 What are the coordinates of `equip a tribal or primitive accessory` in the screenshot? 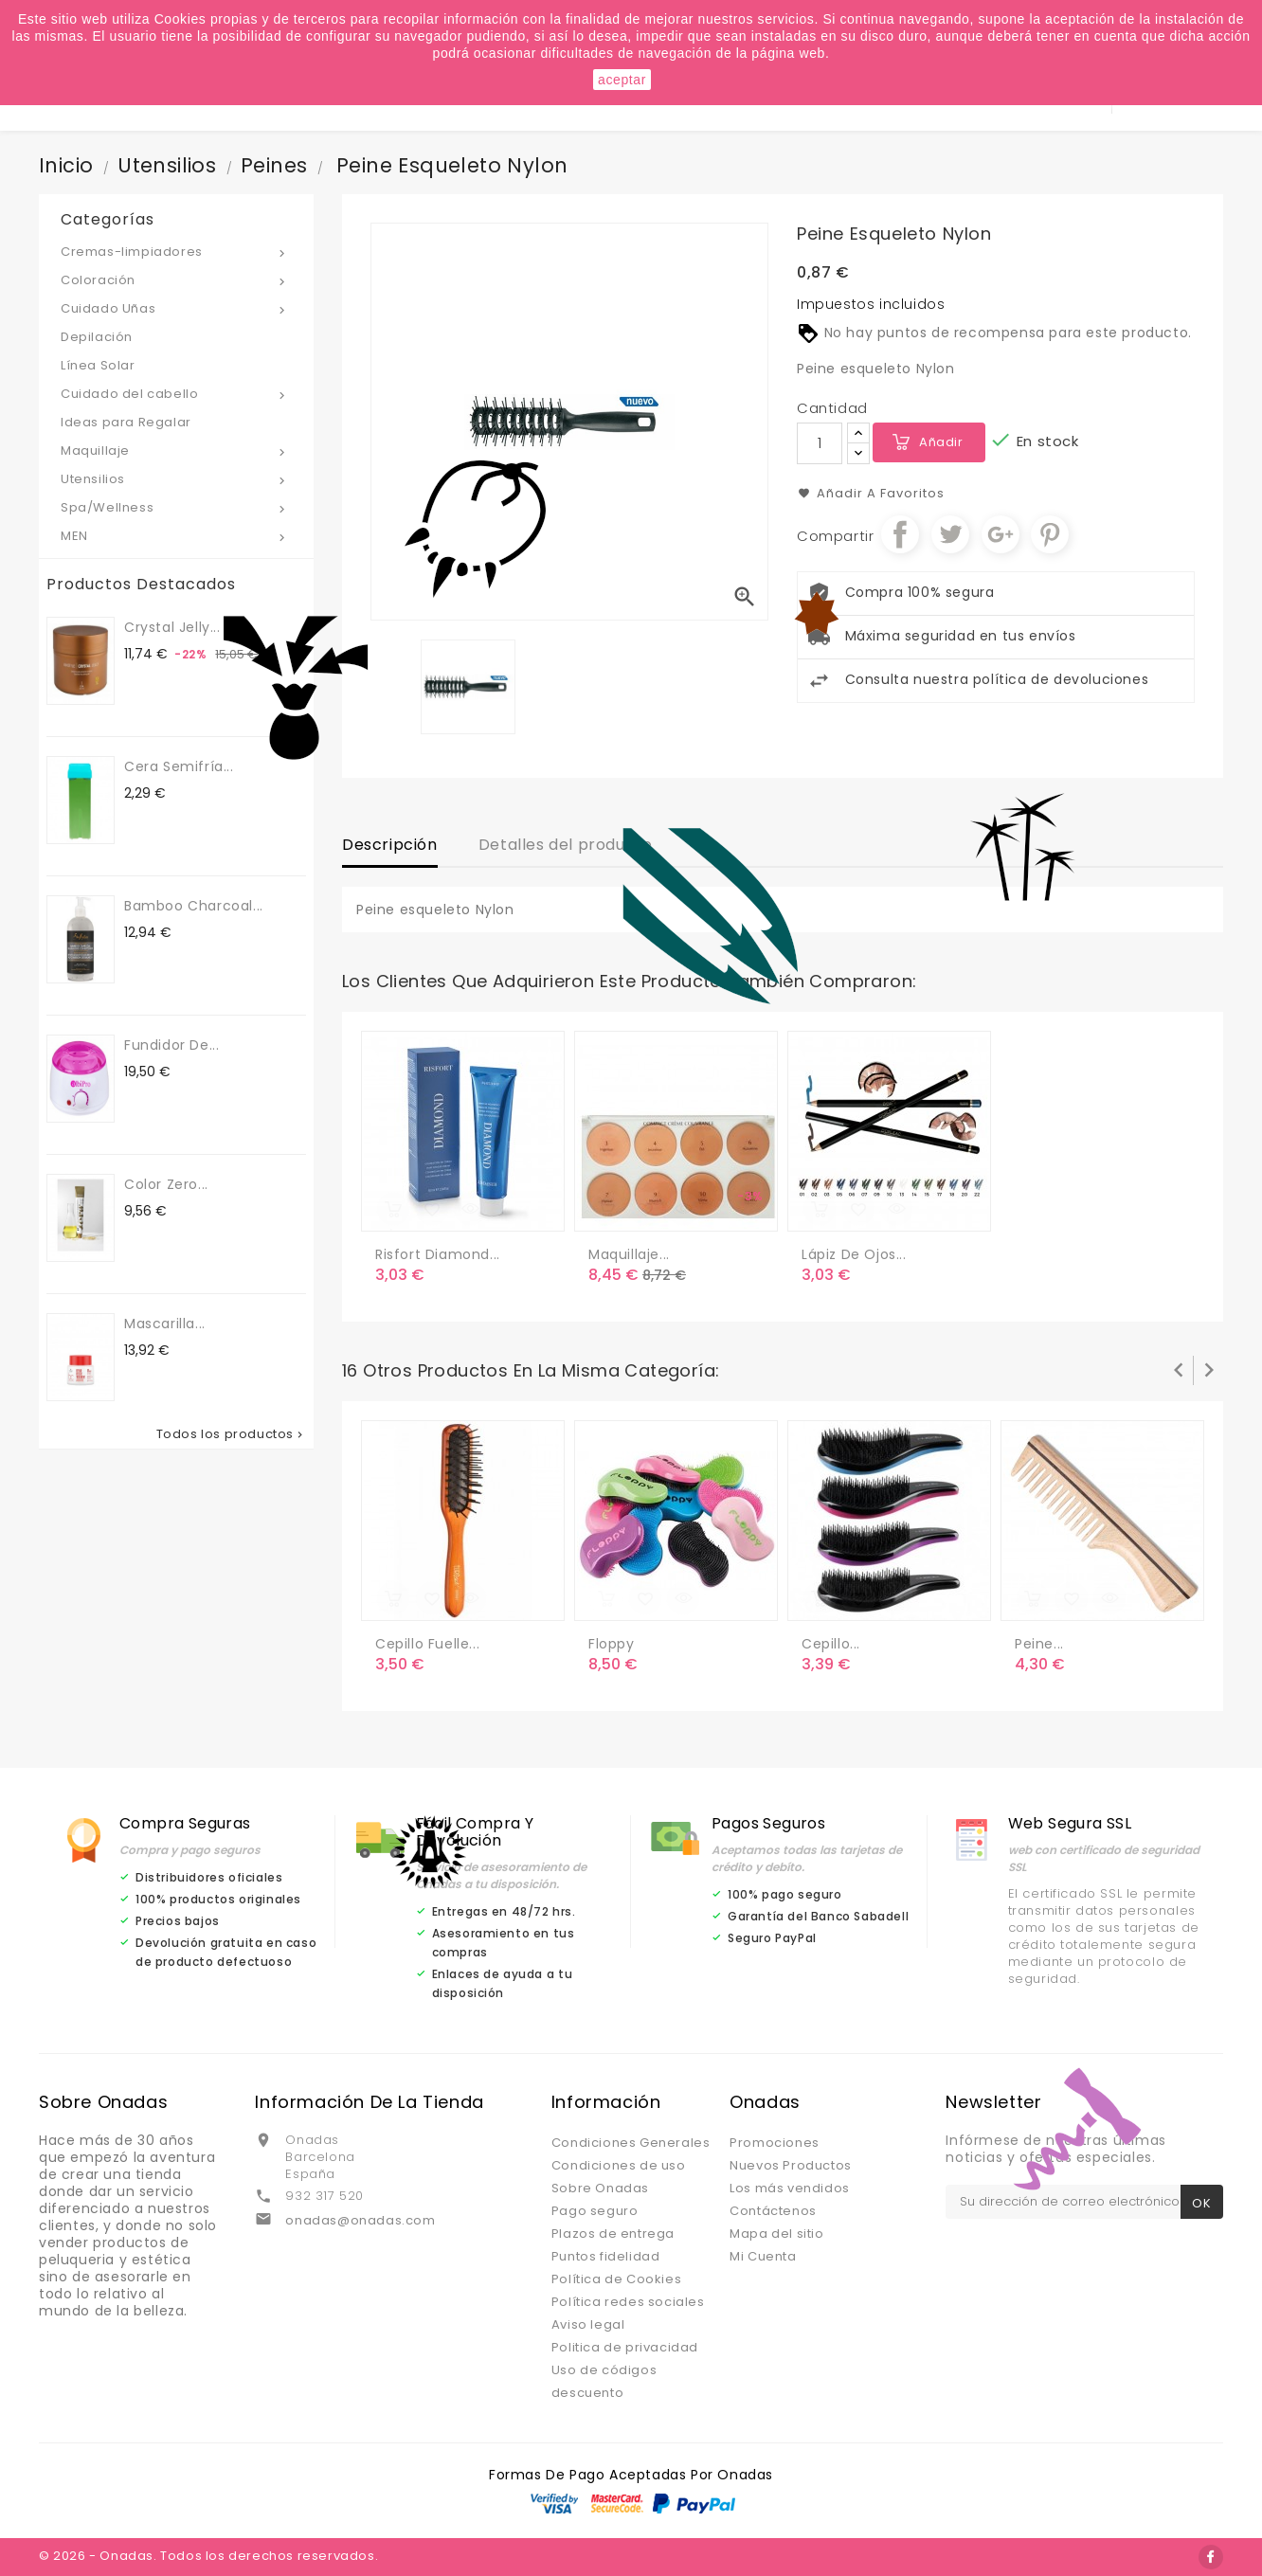 It's located at (475, 529).